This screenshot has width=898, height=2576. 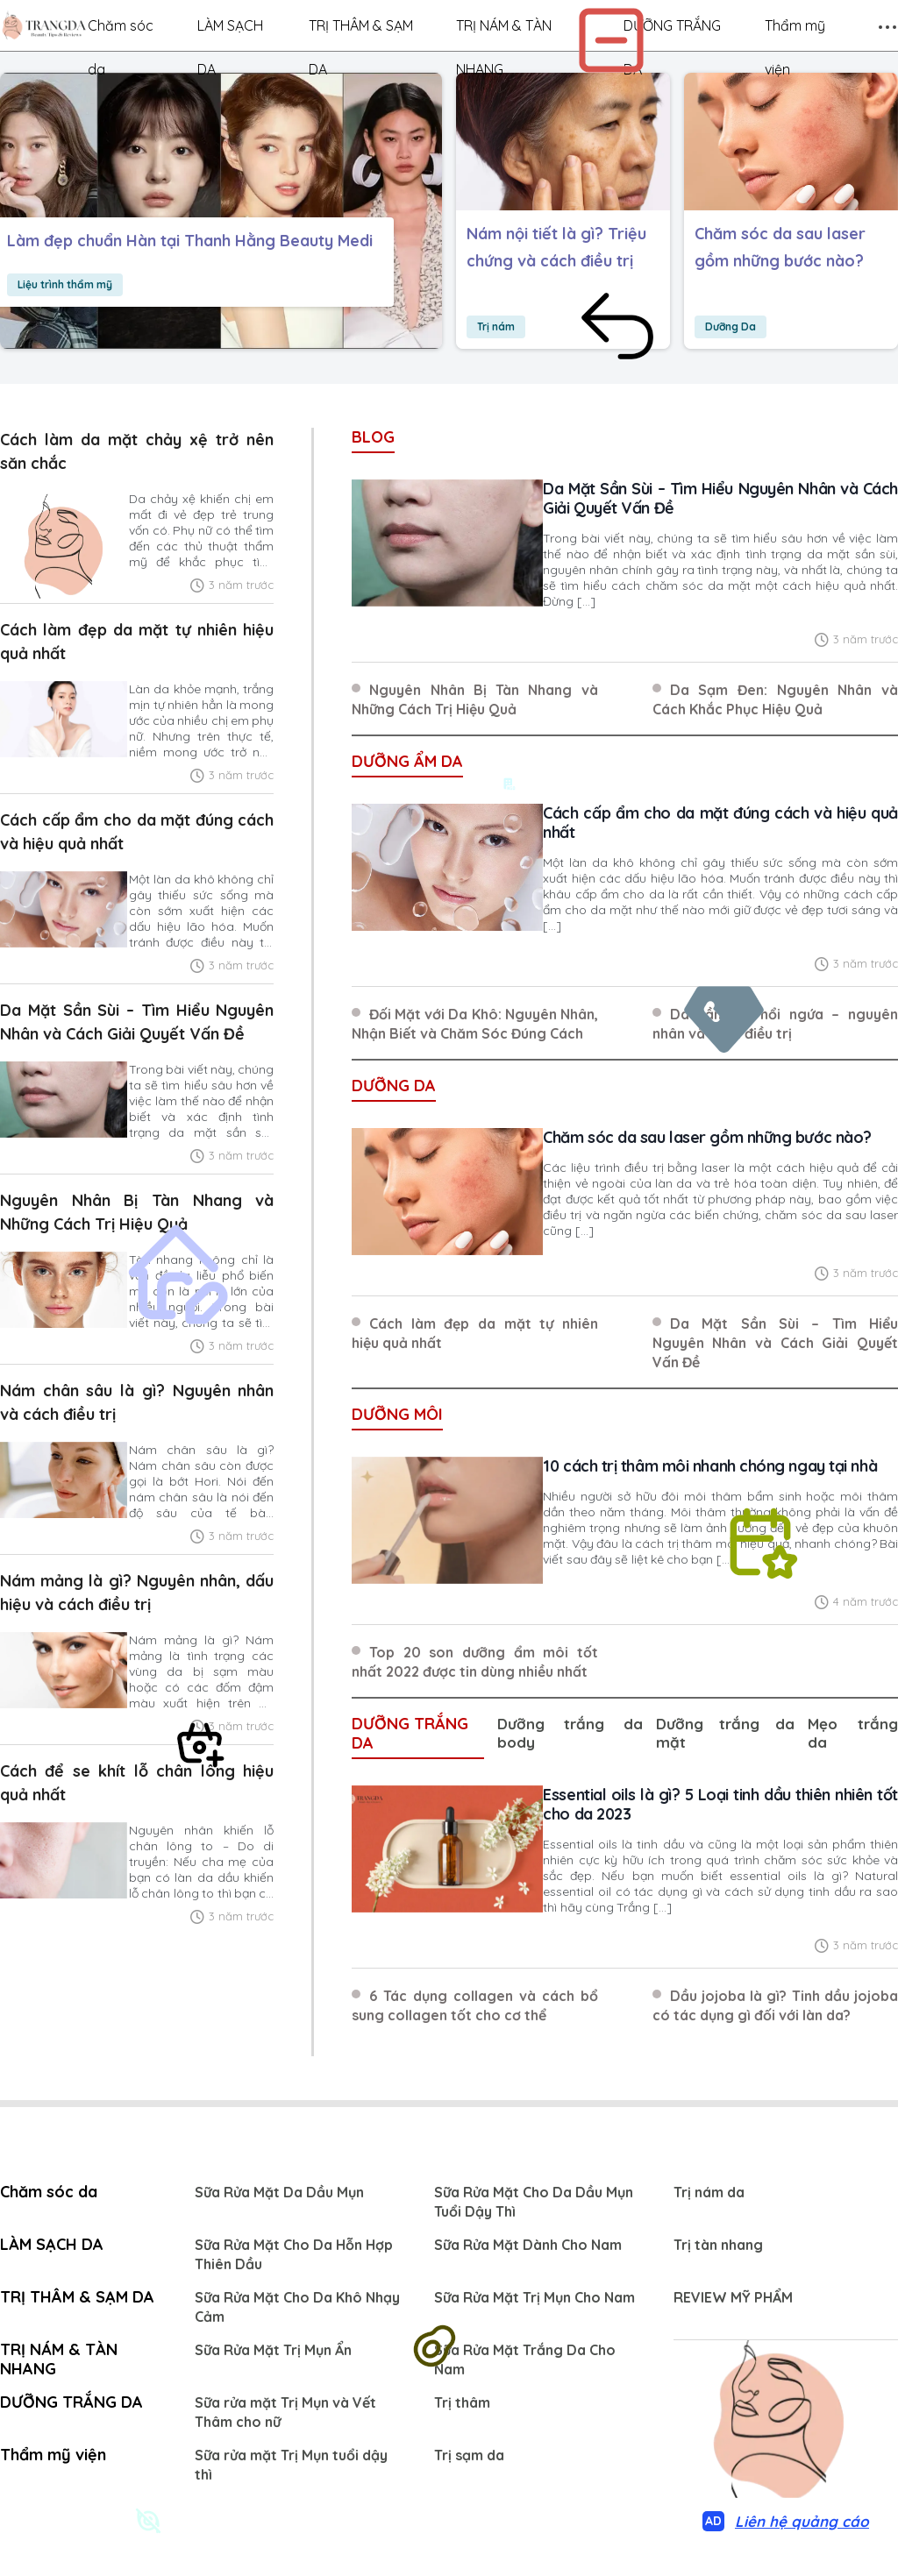 I want to click on view starred or favorite events, so click(x=760, y=1542).